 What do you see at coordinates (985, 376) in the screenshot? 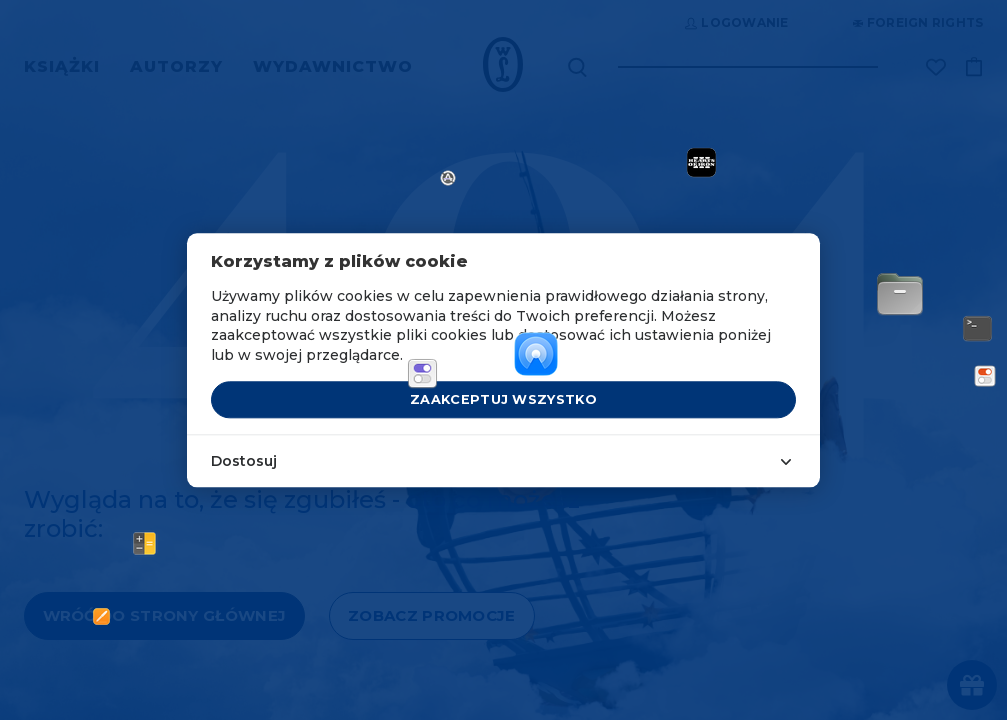
I see `open unity tweak tool settings` at bounding box center [985, 376].